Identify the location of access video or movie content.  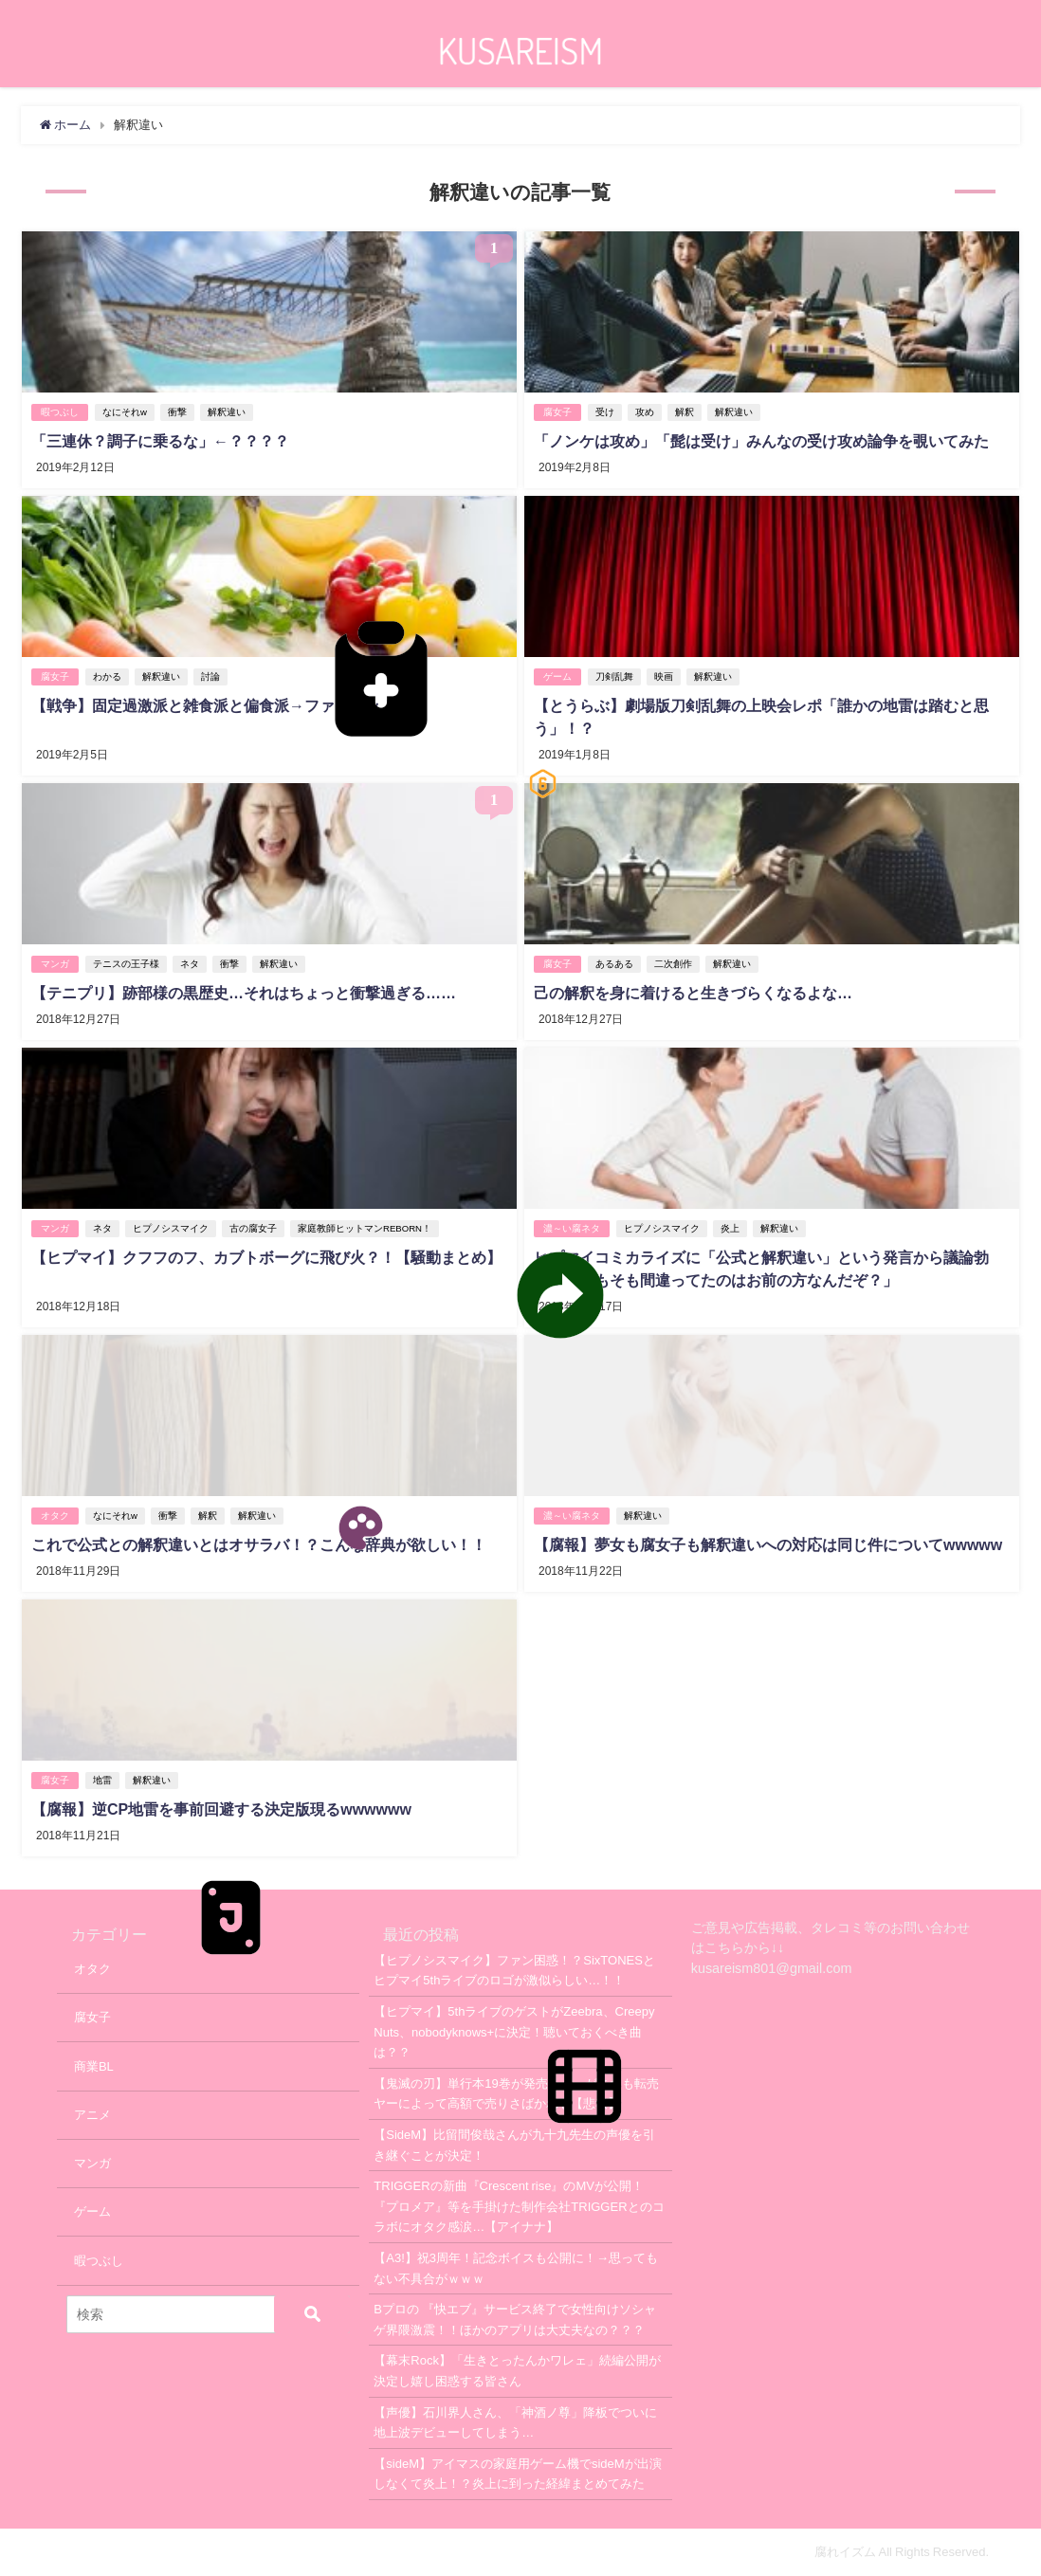
(584, 2086).